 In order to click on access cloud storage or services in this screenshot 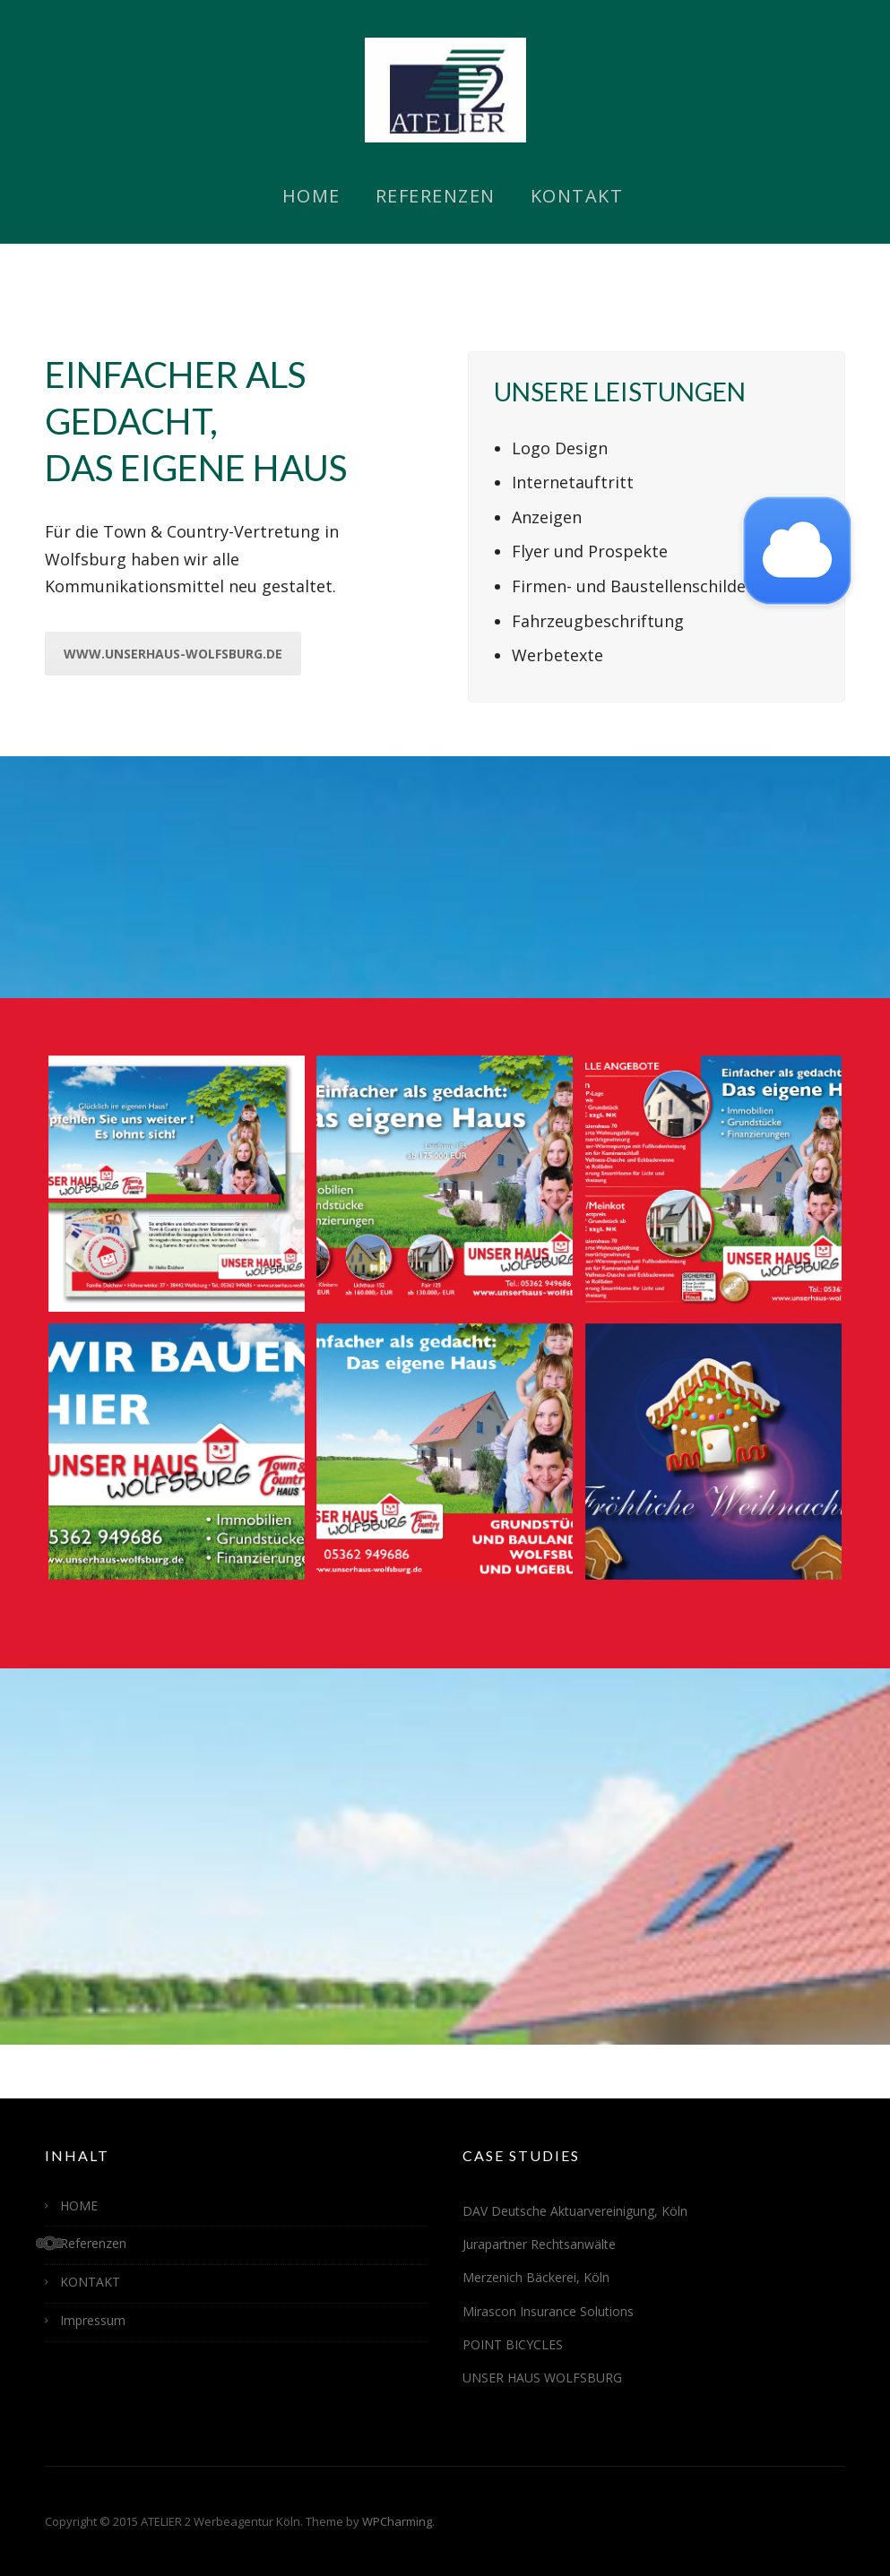, I will do `click(797, 550)`.